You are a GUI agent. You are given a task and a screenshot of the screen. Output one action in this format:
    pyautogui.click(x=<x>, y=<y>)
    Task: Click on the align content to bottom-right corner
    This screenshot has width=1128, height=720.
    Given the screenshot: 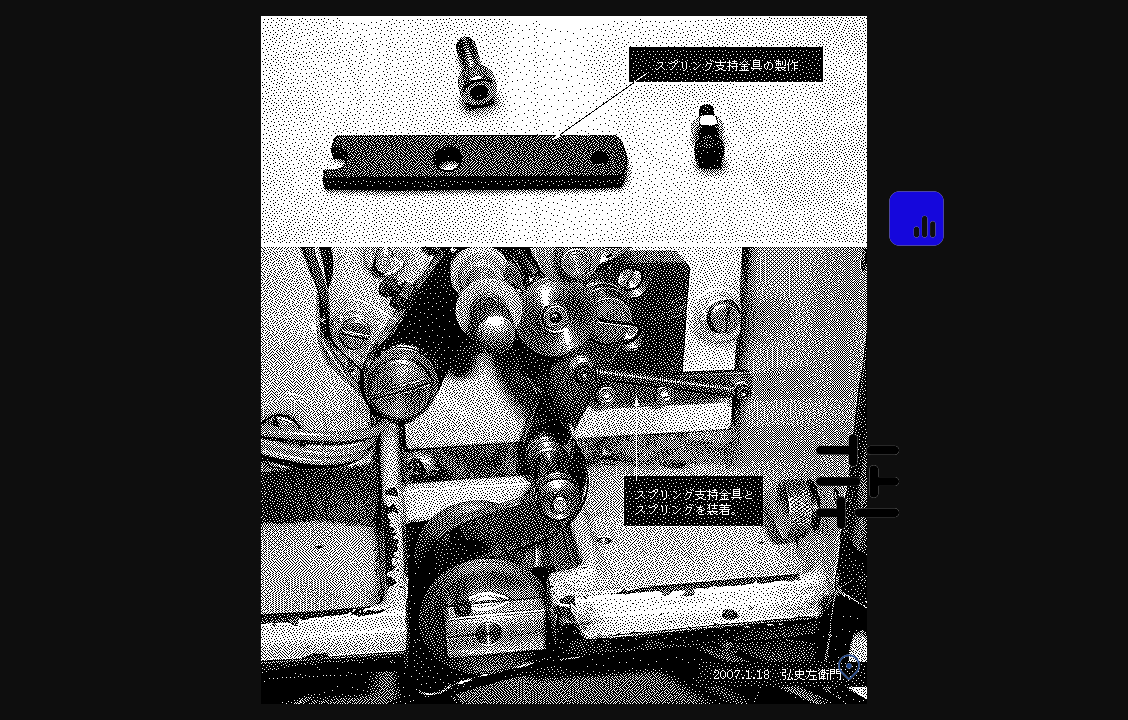 What is the action you would take?
    pyautogui.click(x=916, y=218)
    